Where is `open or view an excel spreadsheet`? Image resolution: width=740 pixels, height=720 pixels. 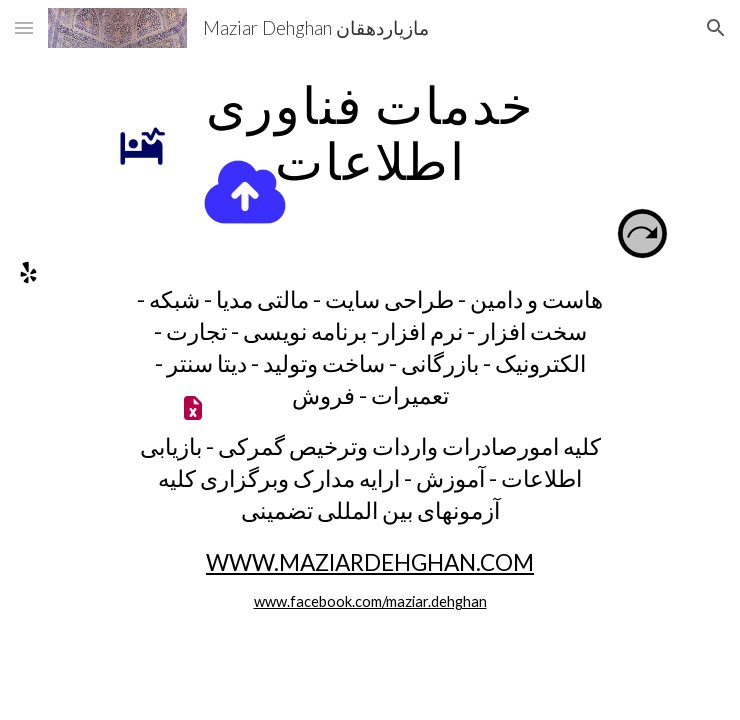
open or view an excel spreadsheet is located at coordinates (193, 408).